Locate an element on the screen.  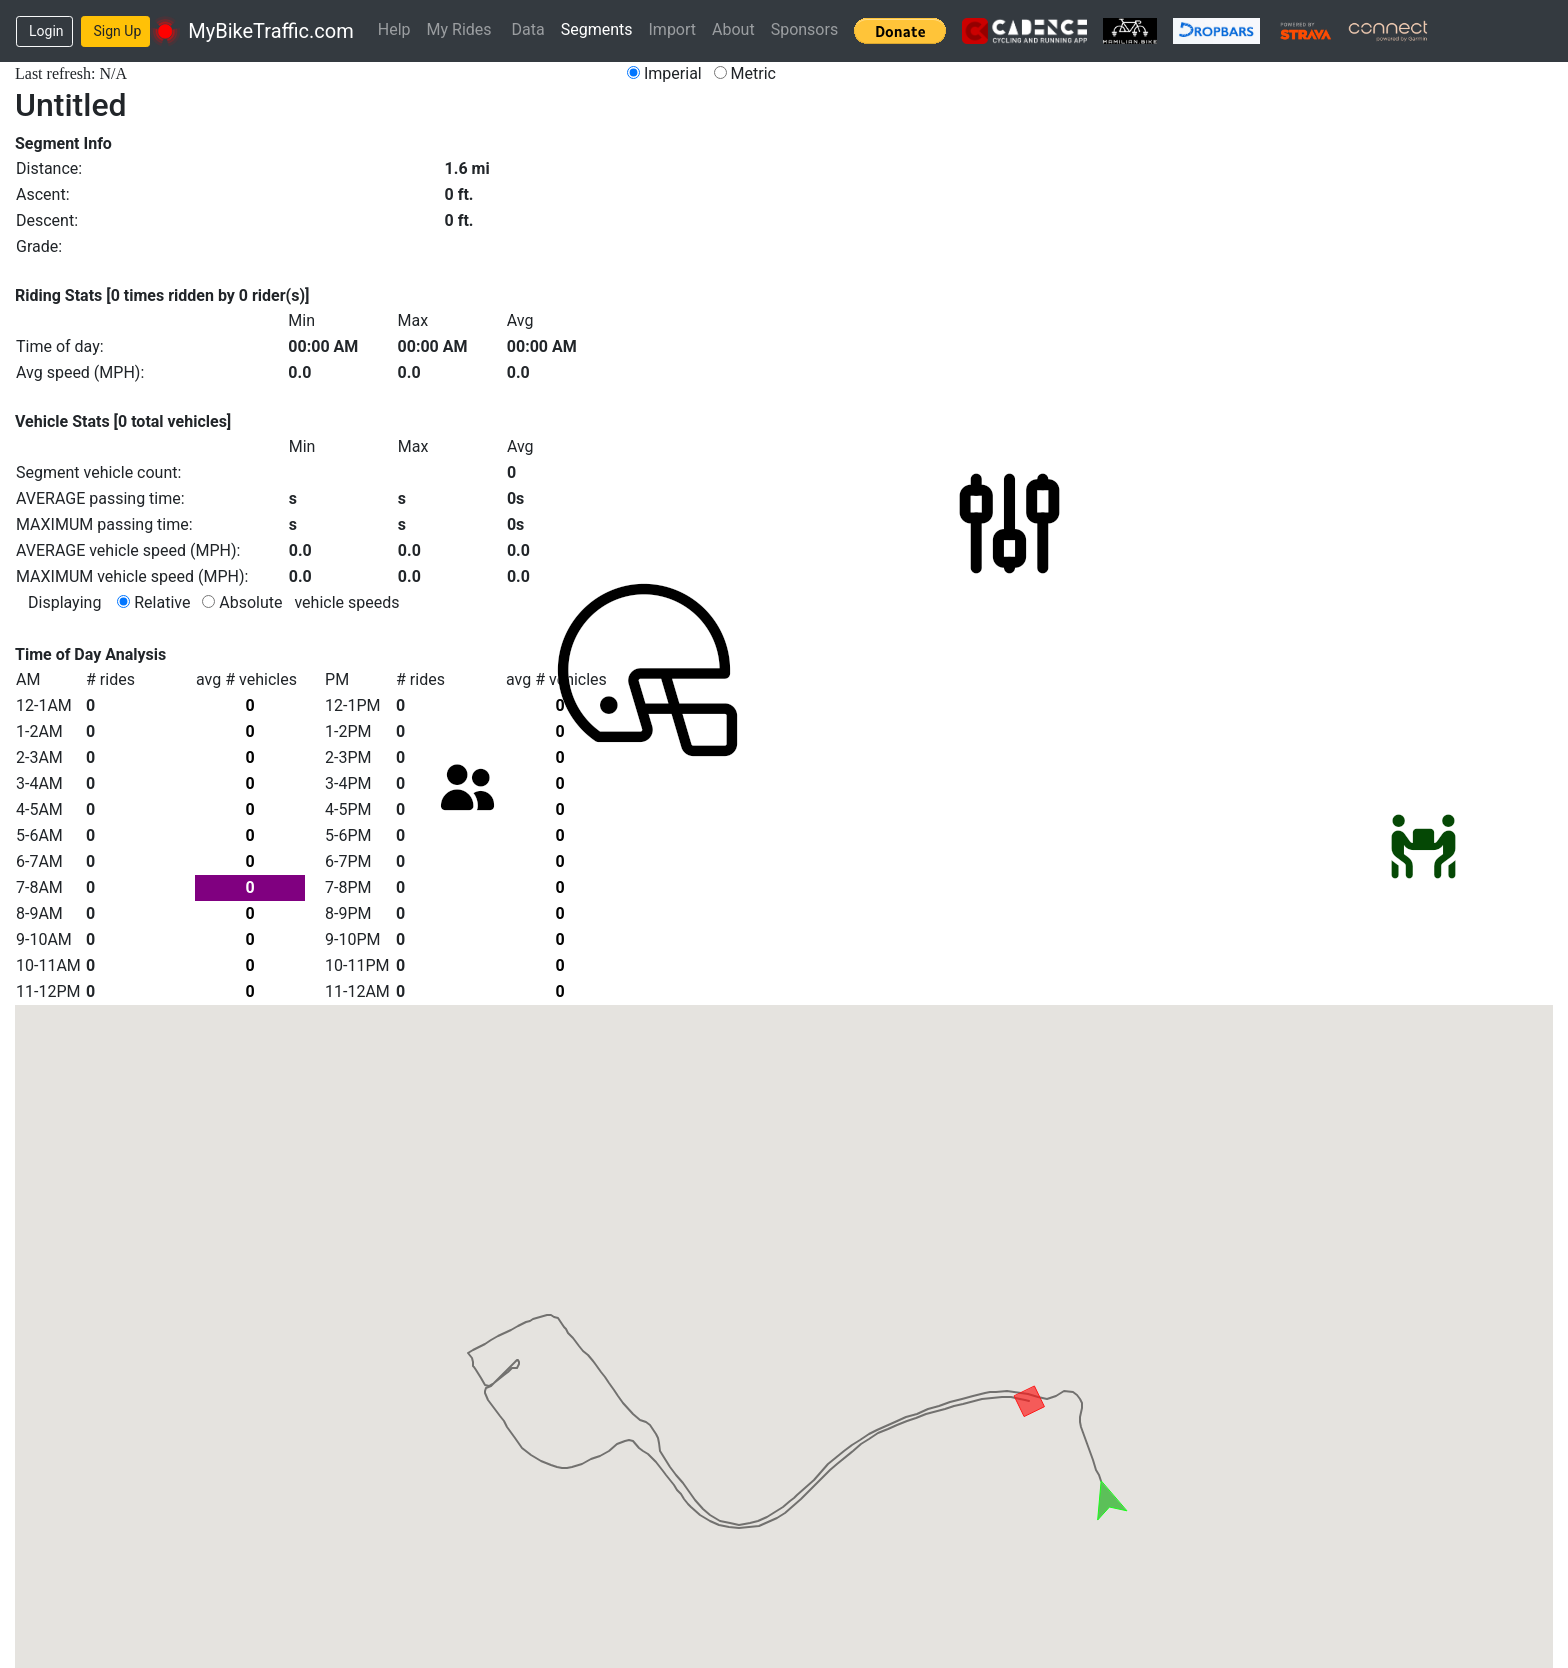
moving or delivery service is located at coordinates (1423, 846).